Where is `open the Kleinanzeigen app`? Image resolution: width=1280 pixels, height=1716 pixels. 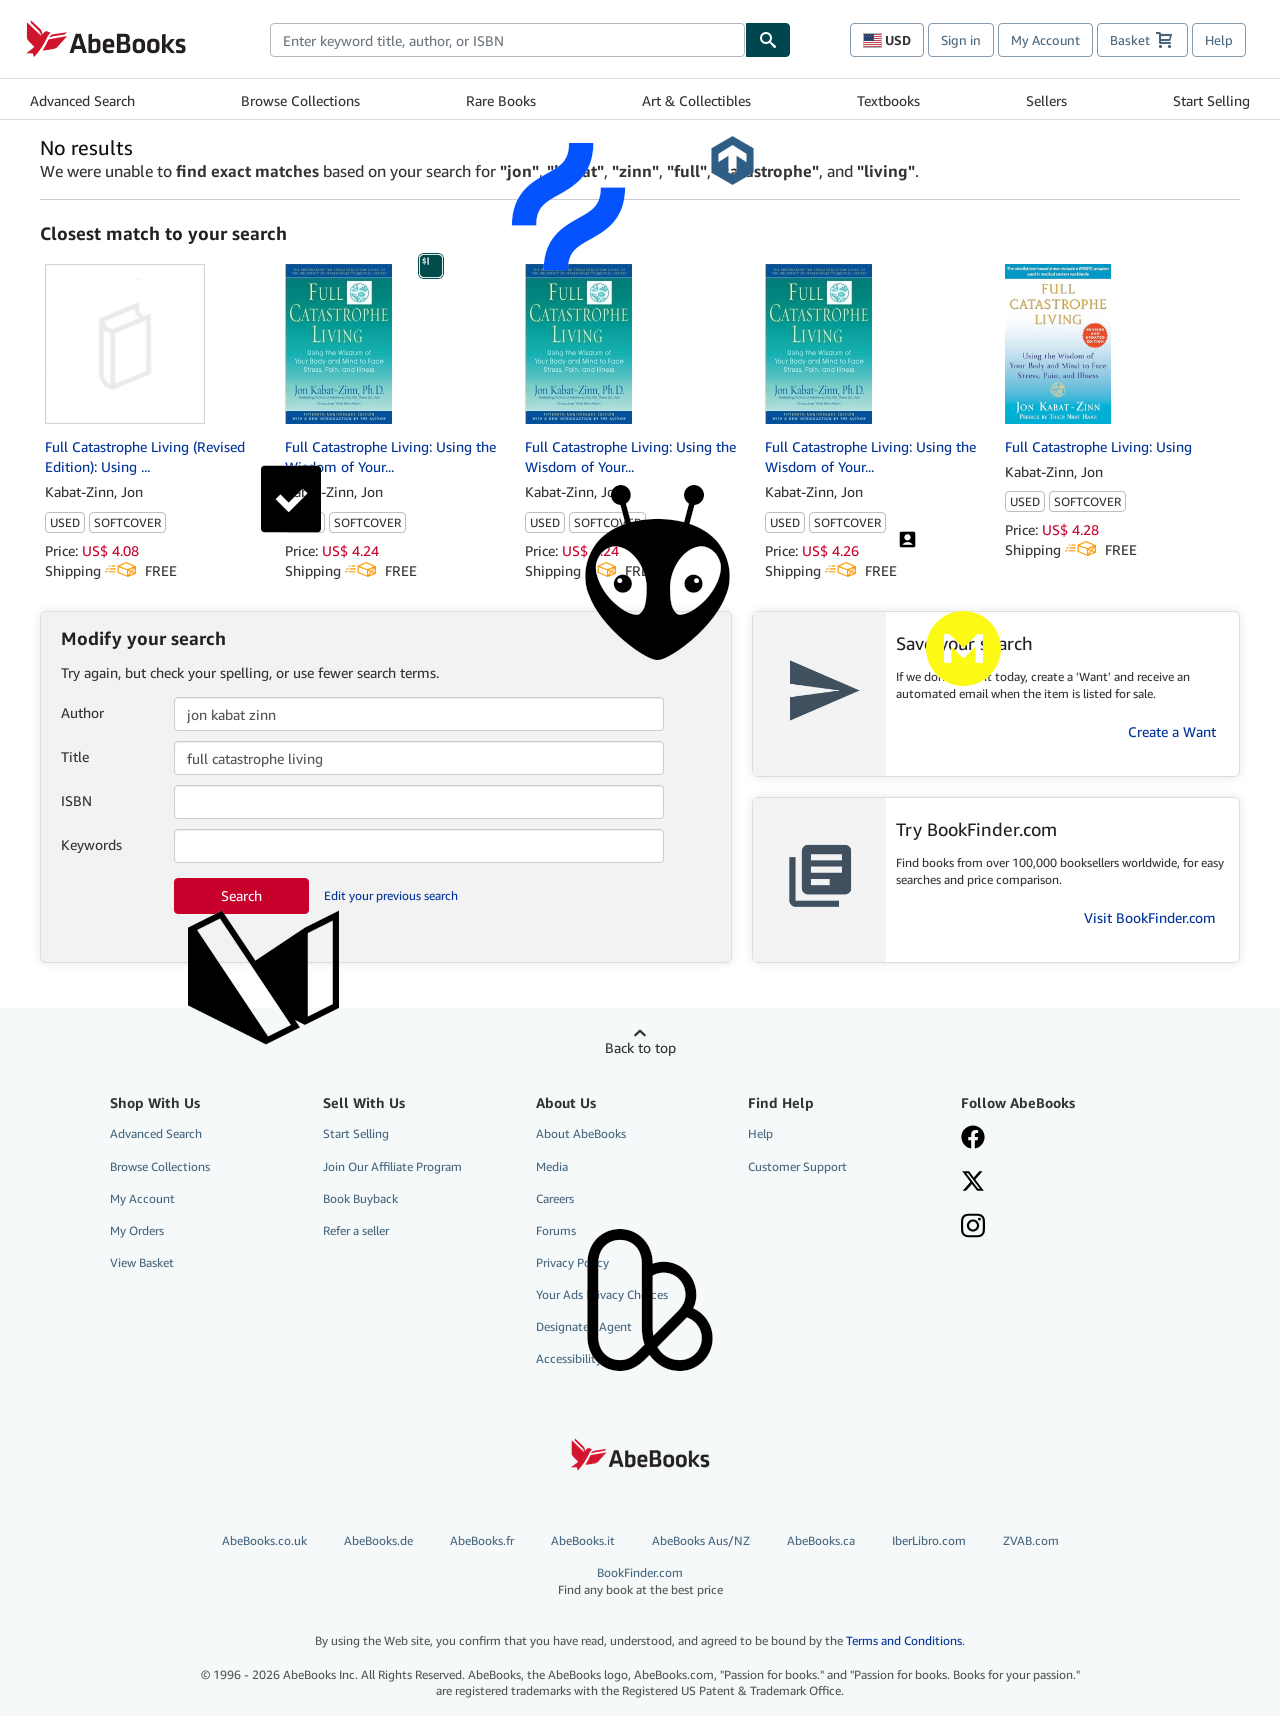 open the Kleinanzeigen app is located at coordinates (650, 1300).